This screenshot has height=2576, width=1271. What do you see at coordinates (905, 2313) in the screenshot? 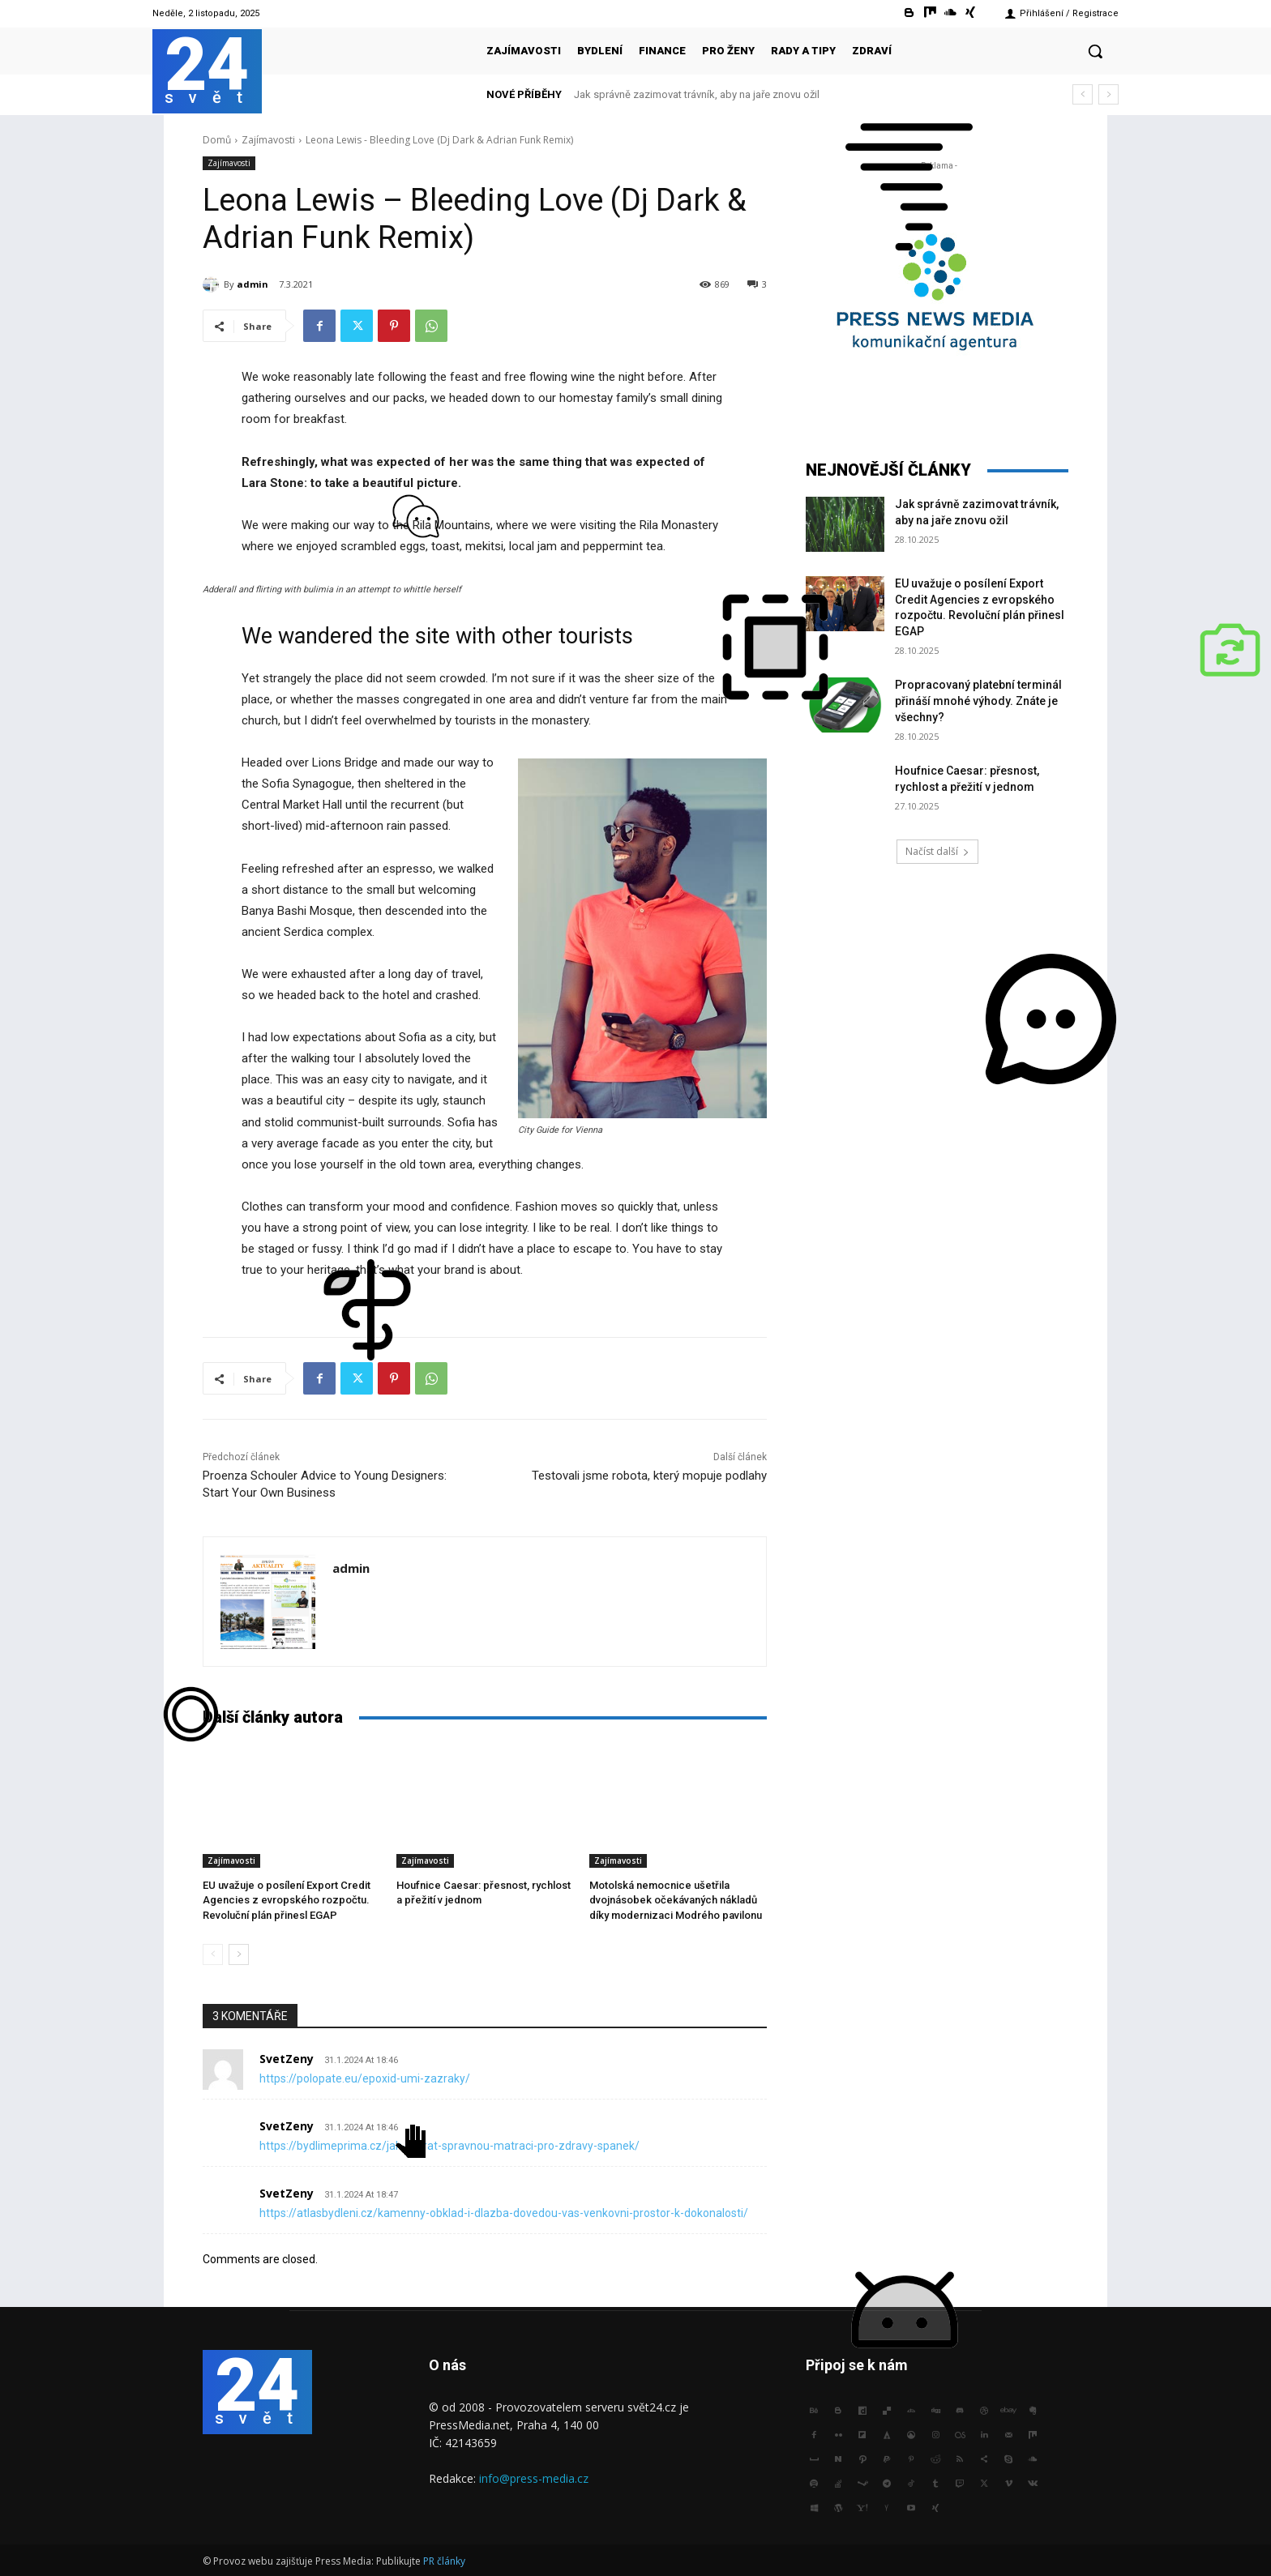
I see `android operating system indicator` at bounding box center [905, 2313].